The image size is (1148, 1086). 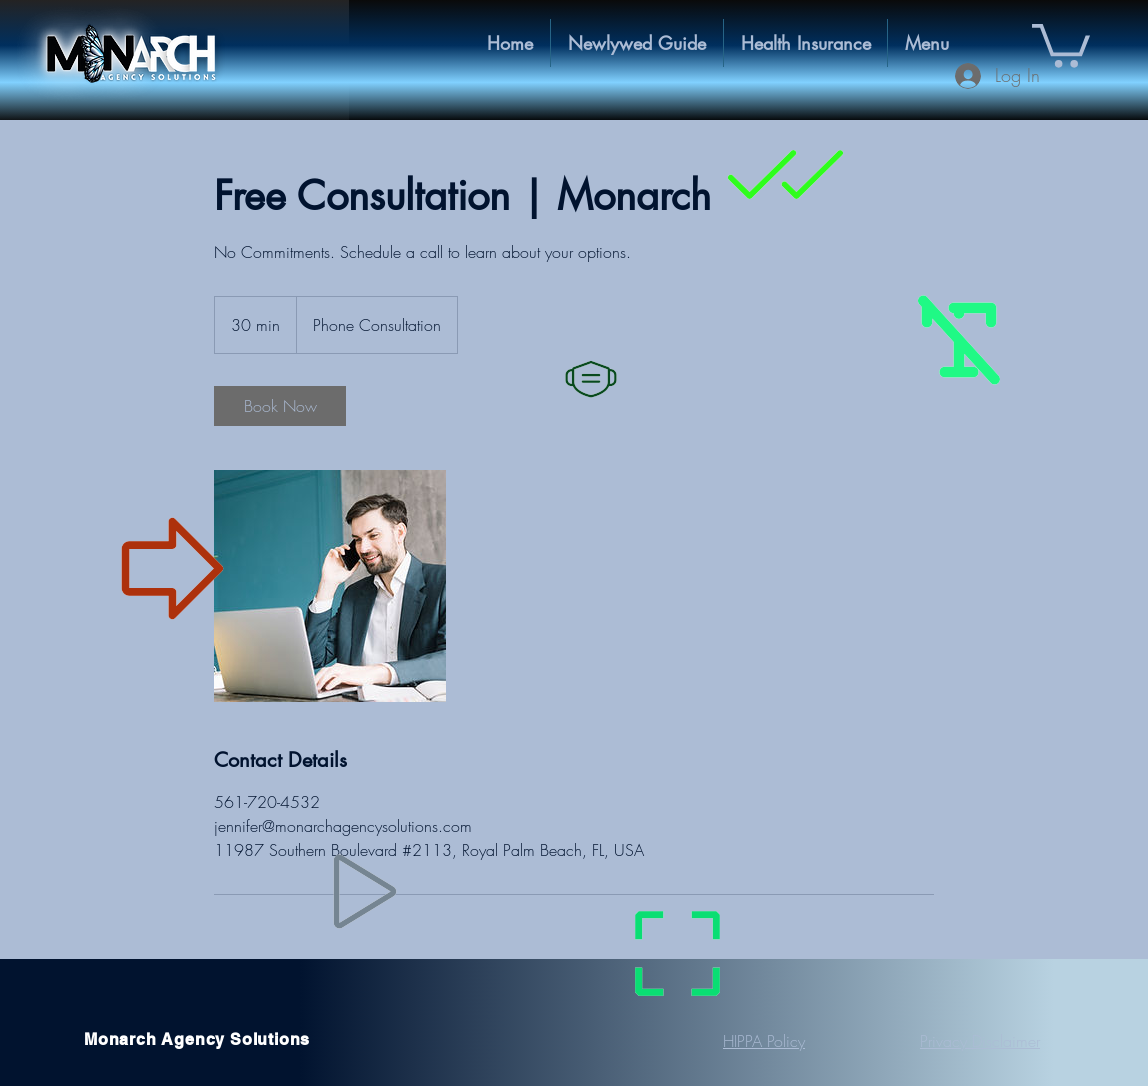 I want to click on indicates face mask required or health safety guidelines, so click(x=591, y=380).